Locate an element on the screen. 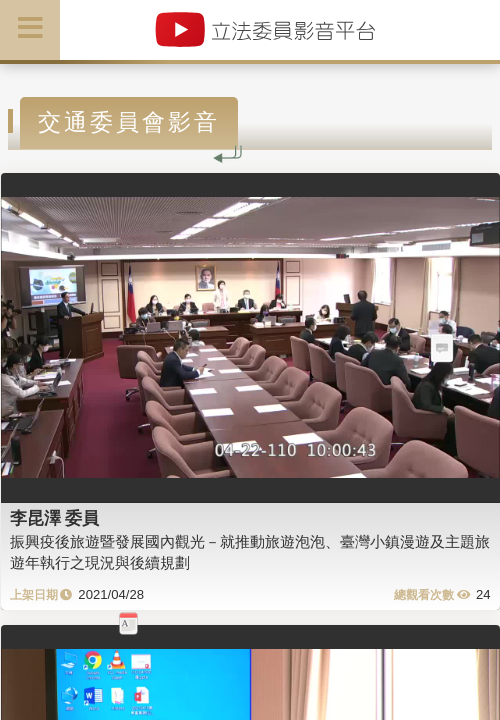 The image size is (500, 720). open ebook reader application is located at coordinates (128, 623).